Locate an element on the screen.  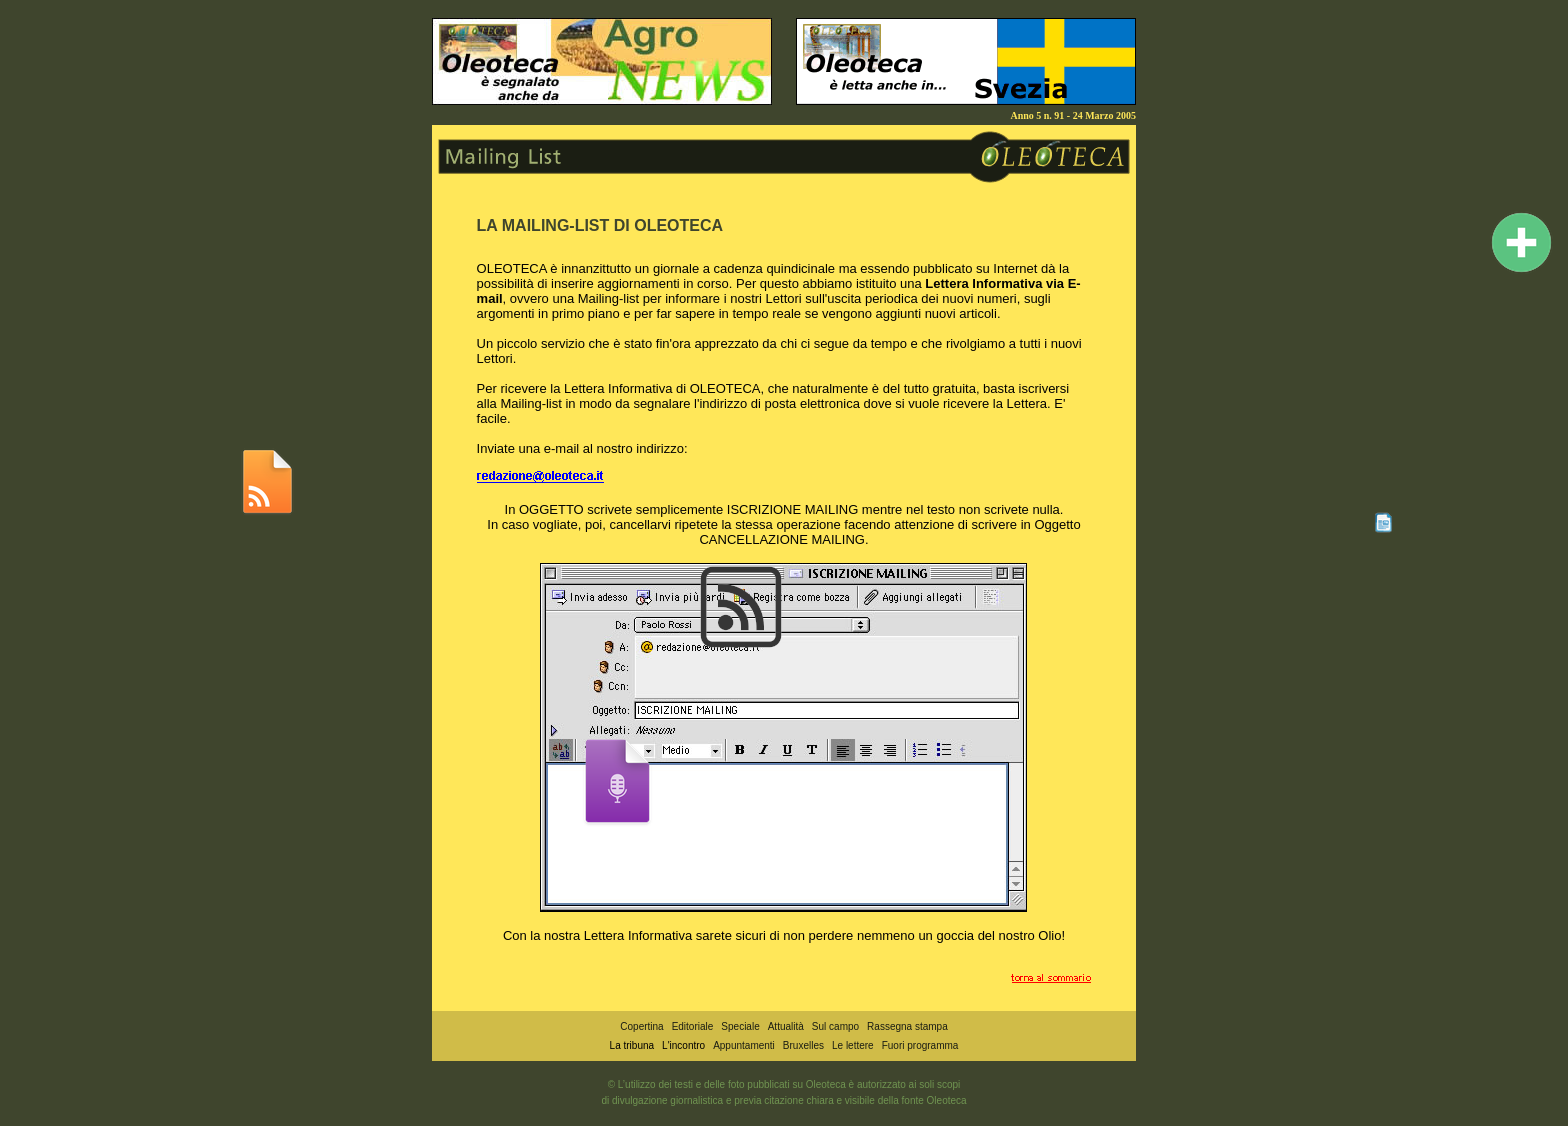
access RSS feed reader is located at coordinates (741, 607).